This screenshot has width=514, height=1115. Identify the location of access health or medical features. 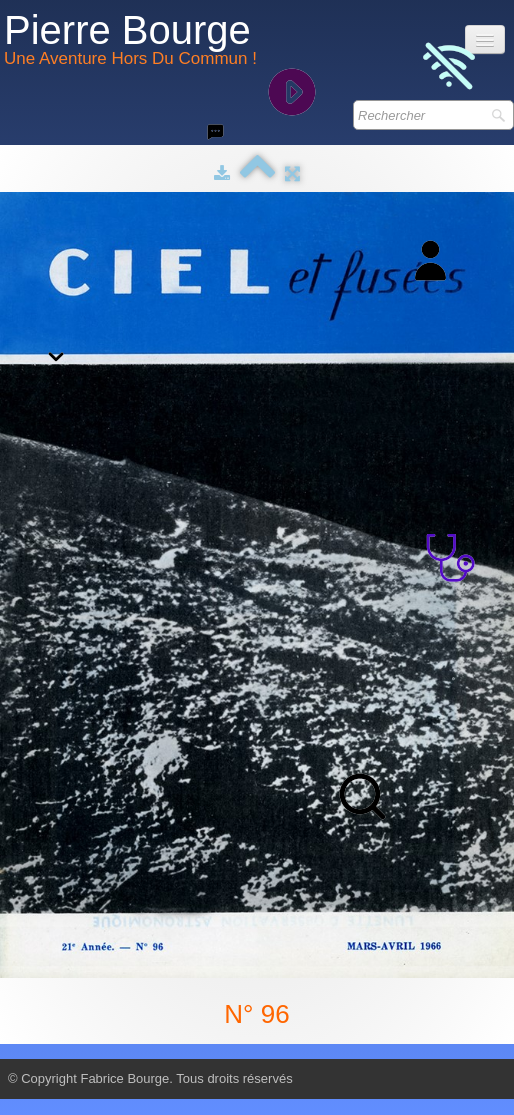
(447, 556).